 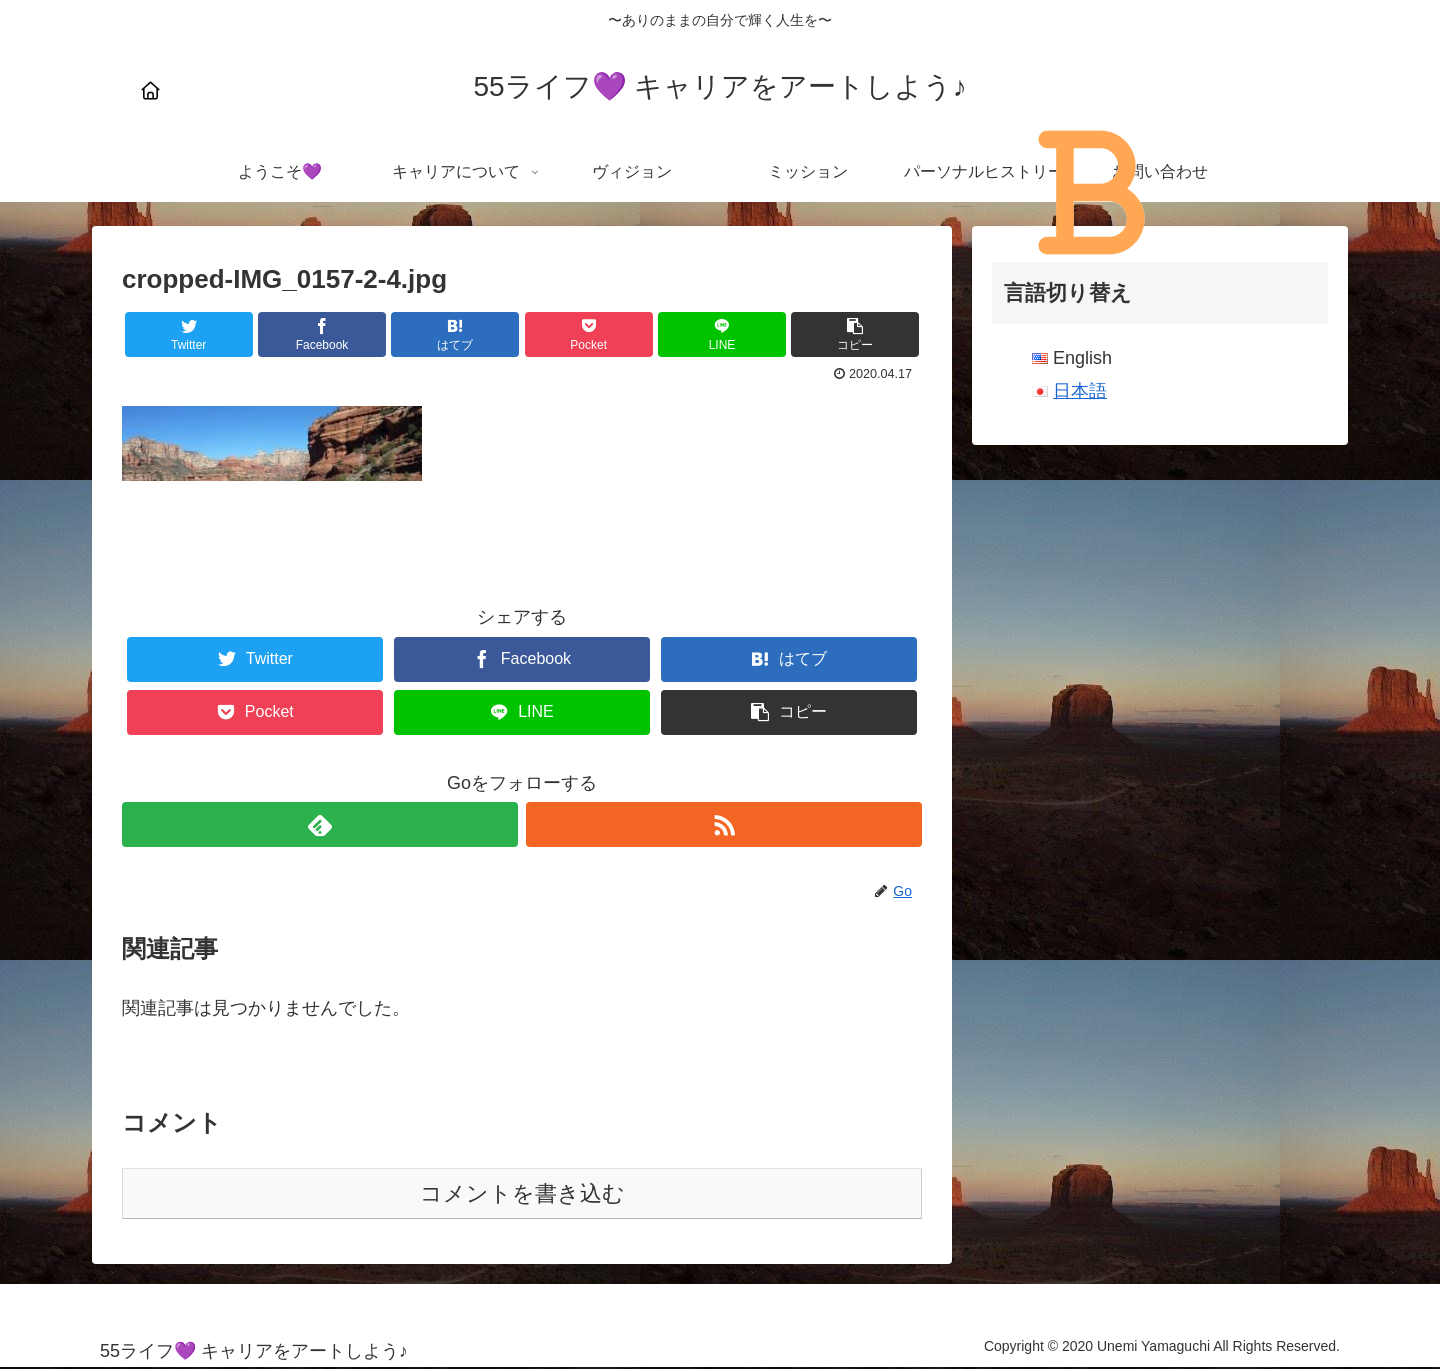 I want to click on go to home screen, so click(x=150, y=90).